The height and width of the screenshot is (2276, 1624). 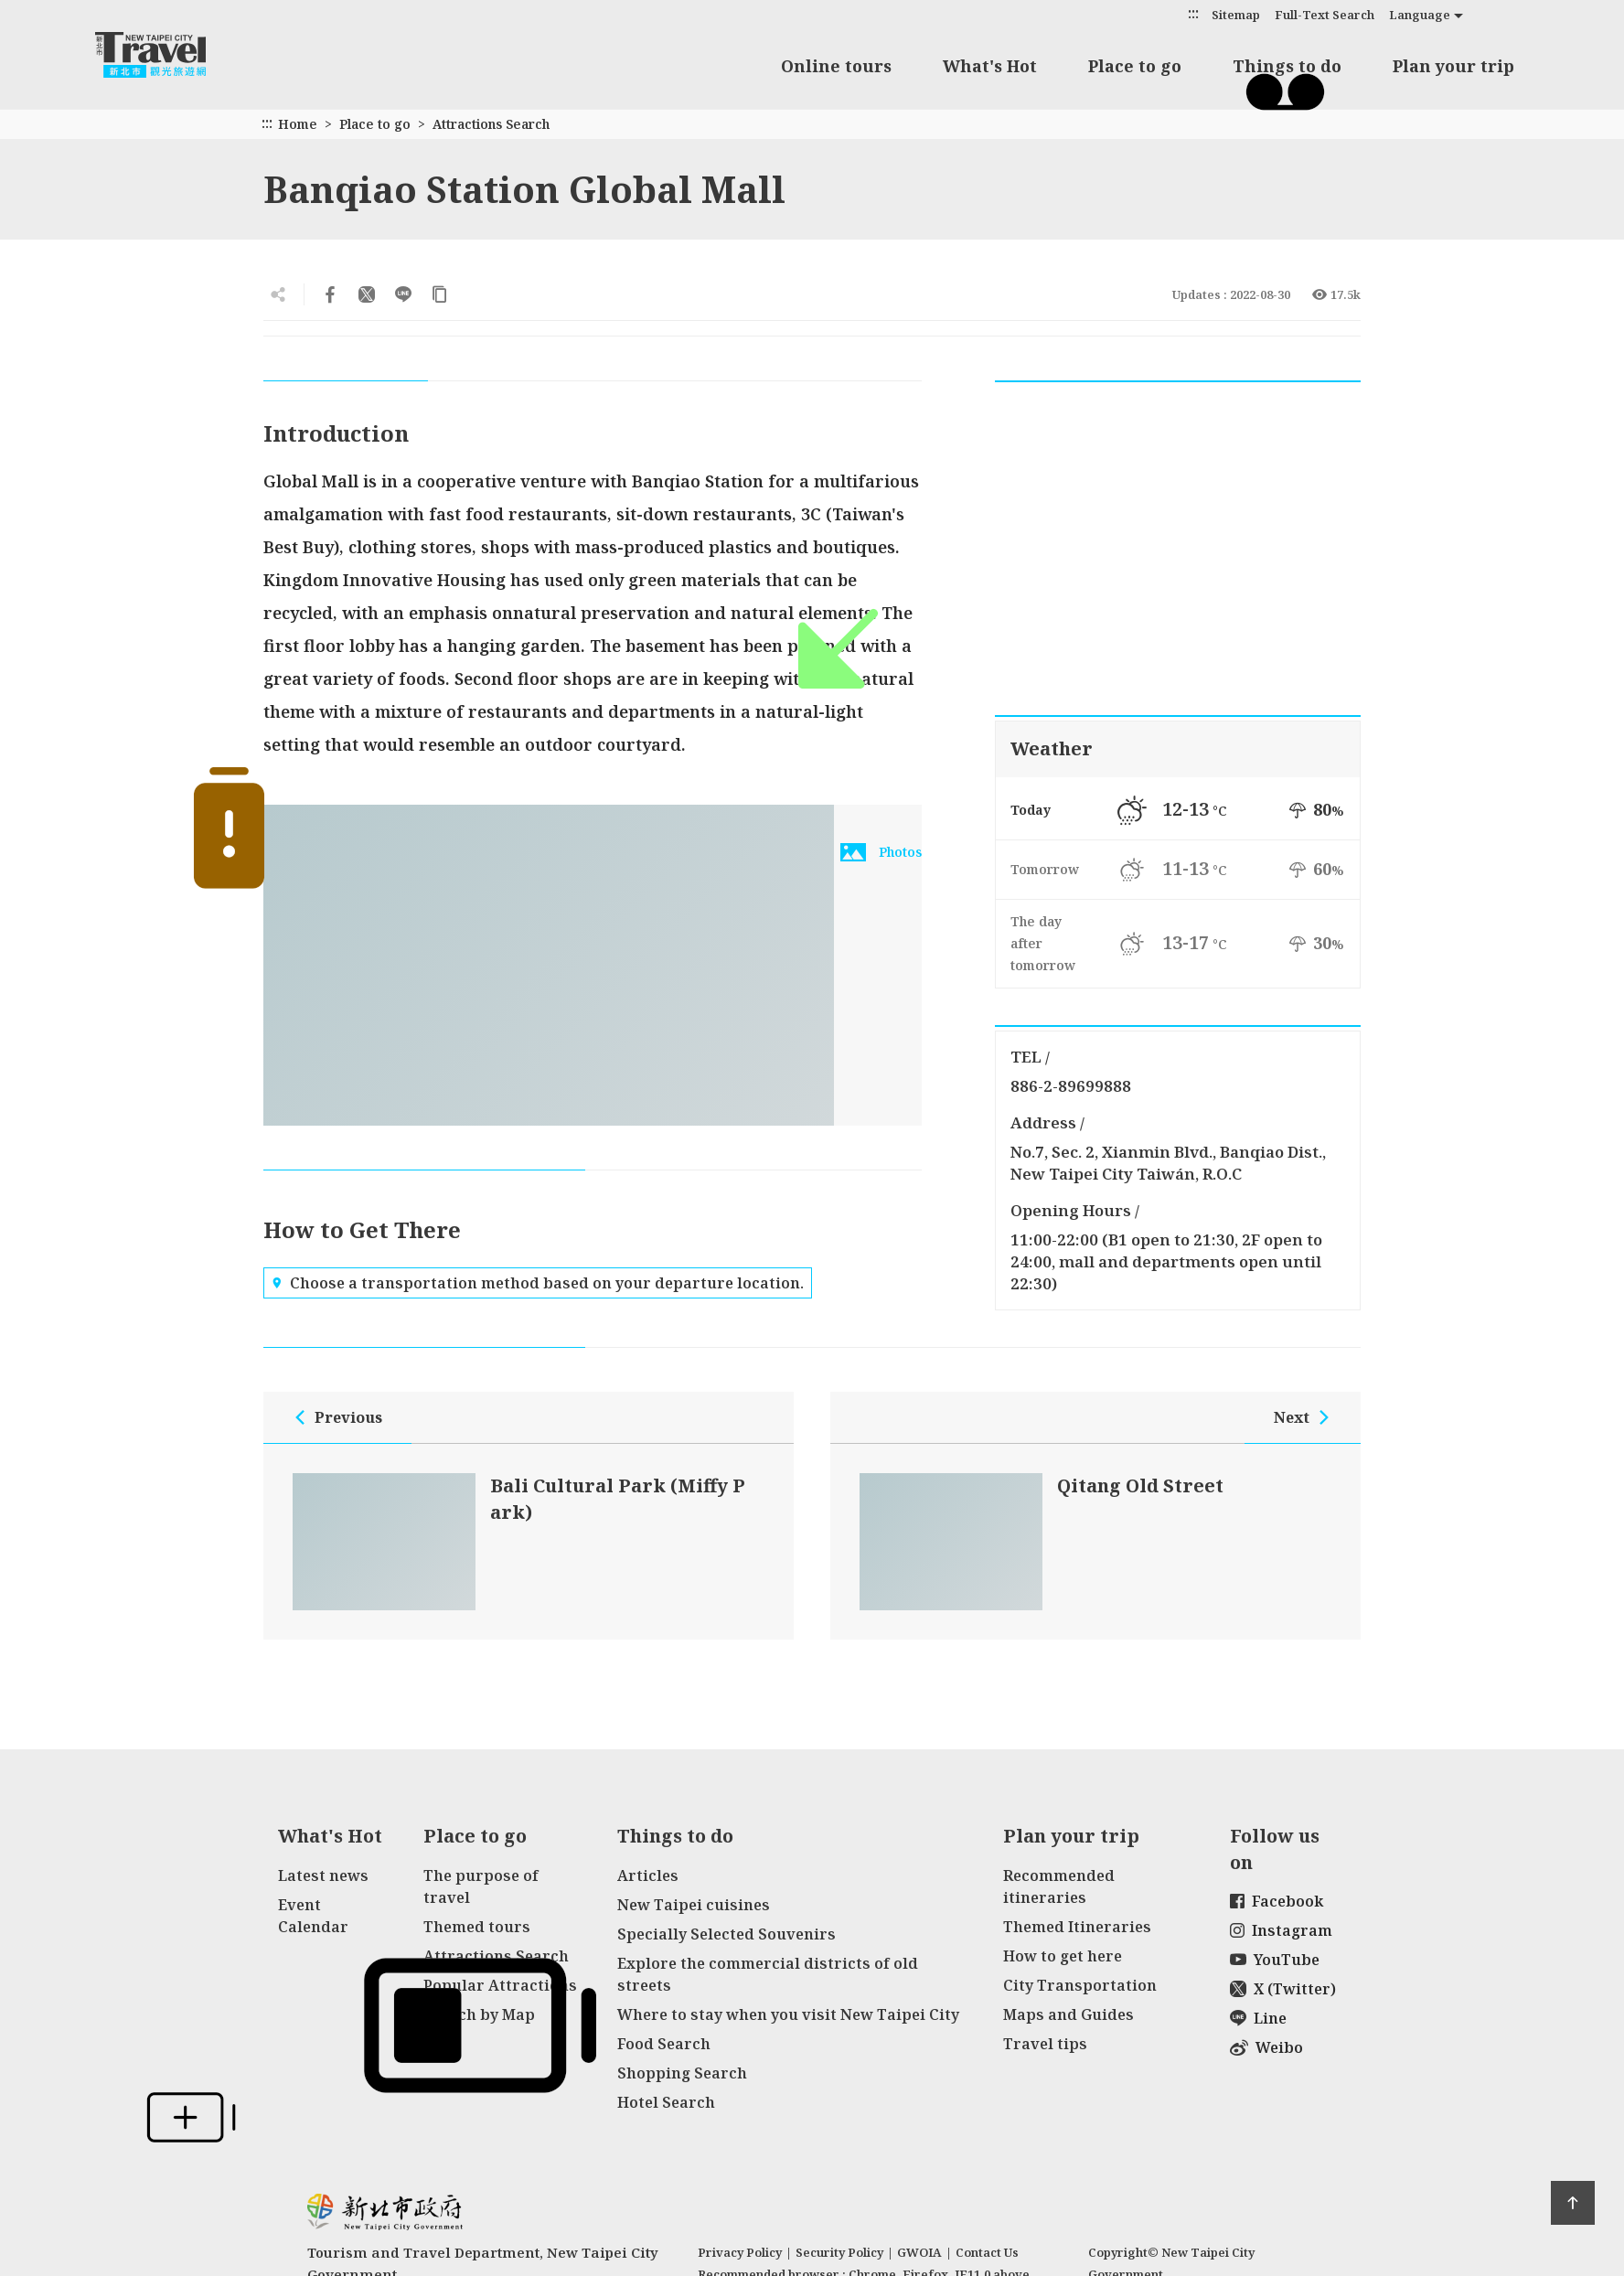 What do you see at coordinates (838, 648) in the screenshot?
I see `navigate to the bottom-left corner` at bounding box center [838, 648].